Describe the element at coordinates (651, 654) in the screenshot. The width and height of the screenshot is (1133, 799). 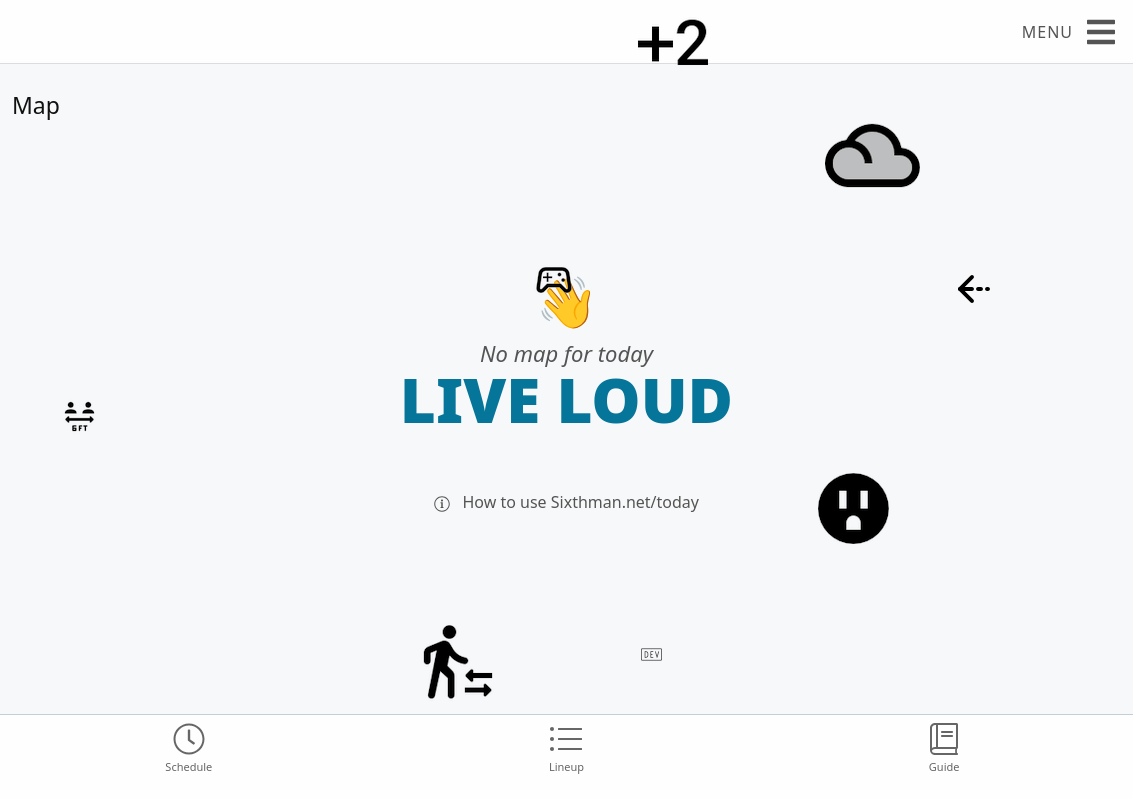
I see `visit dev.to community profile` at that location.